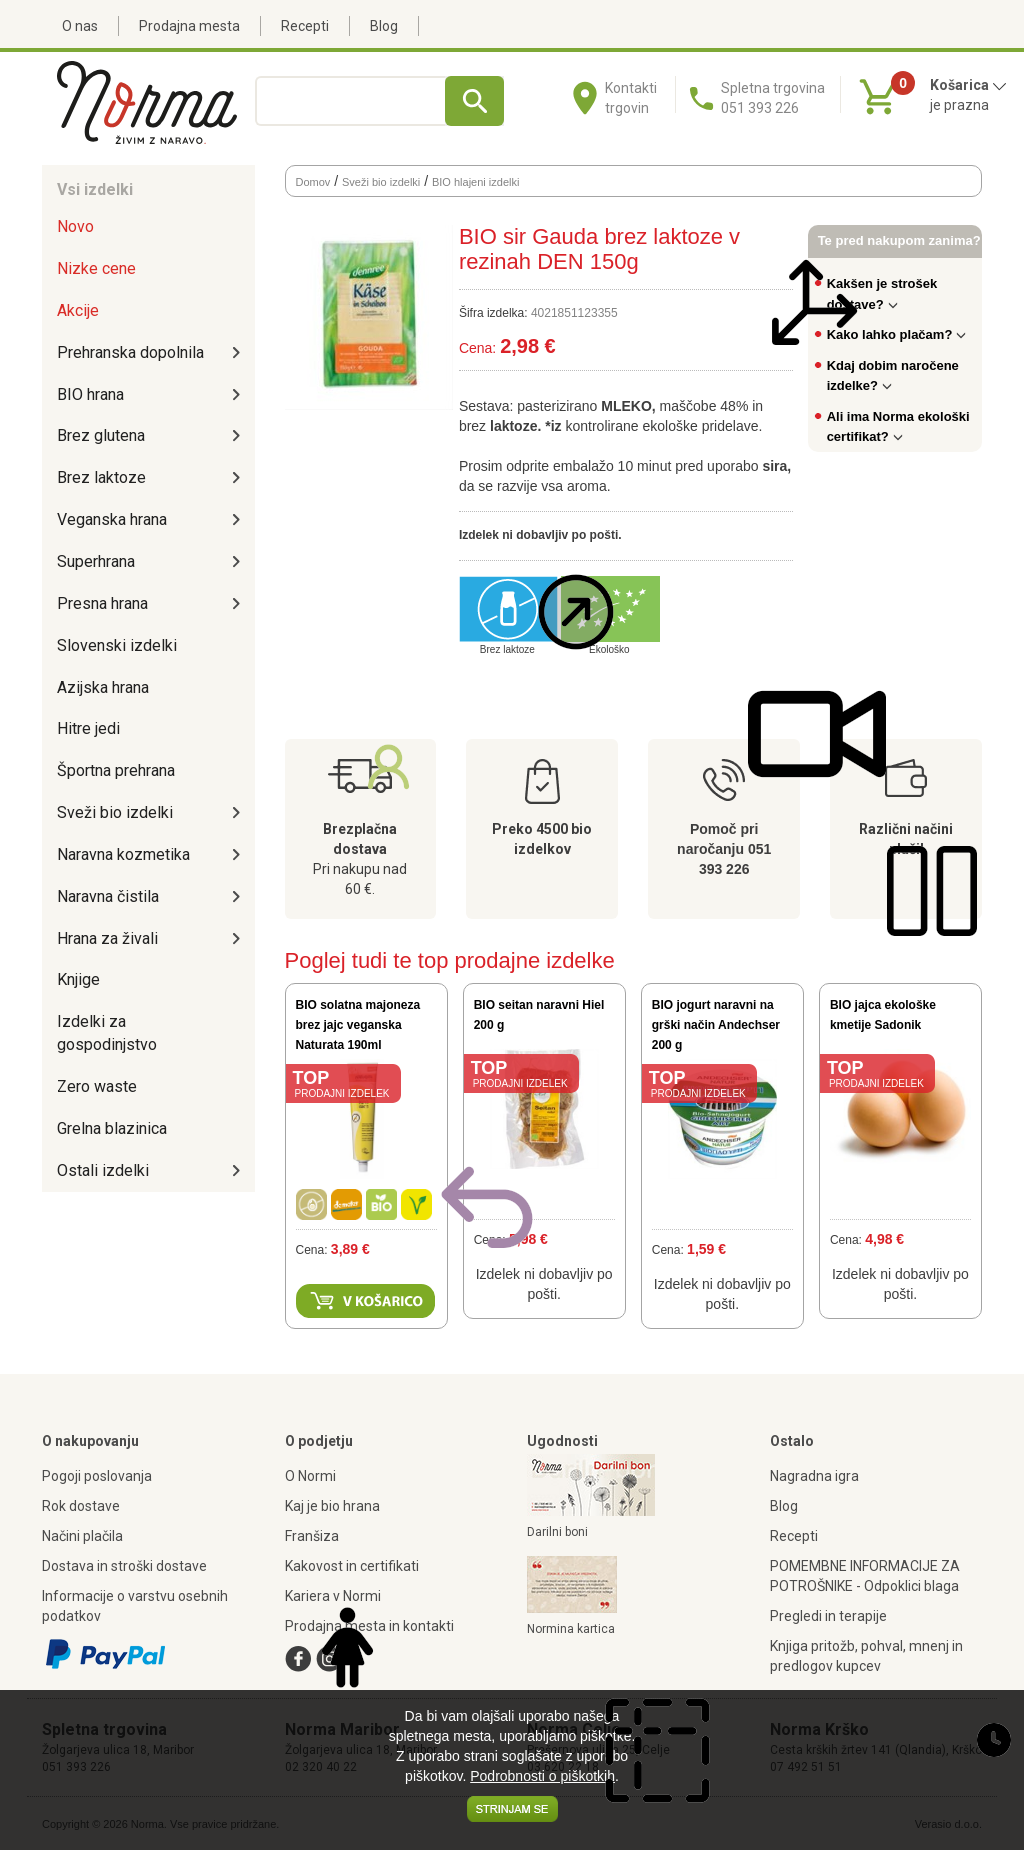 The width and height of the screenshot is (1024, 1850). I want to click on women's restroom indicator, so click(347, 1647).